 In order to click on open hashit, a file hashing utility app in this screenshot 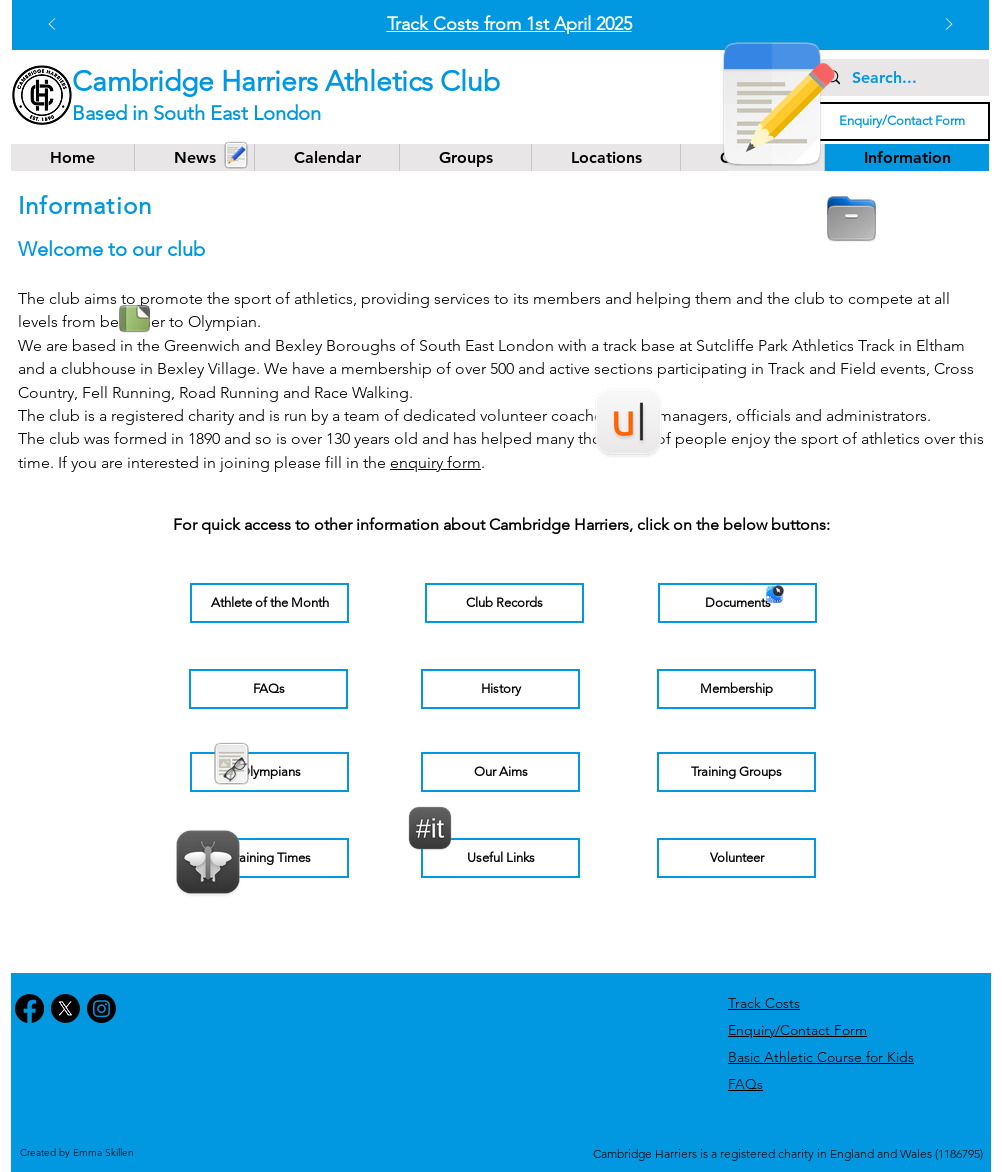, I will do `click(430, 828)`.